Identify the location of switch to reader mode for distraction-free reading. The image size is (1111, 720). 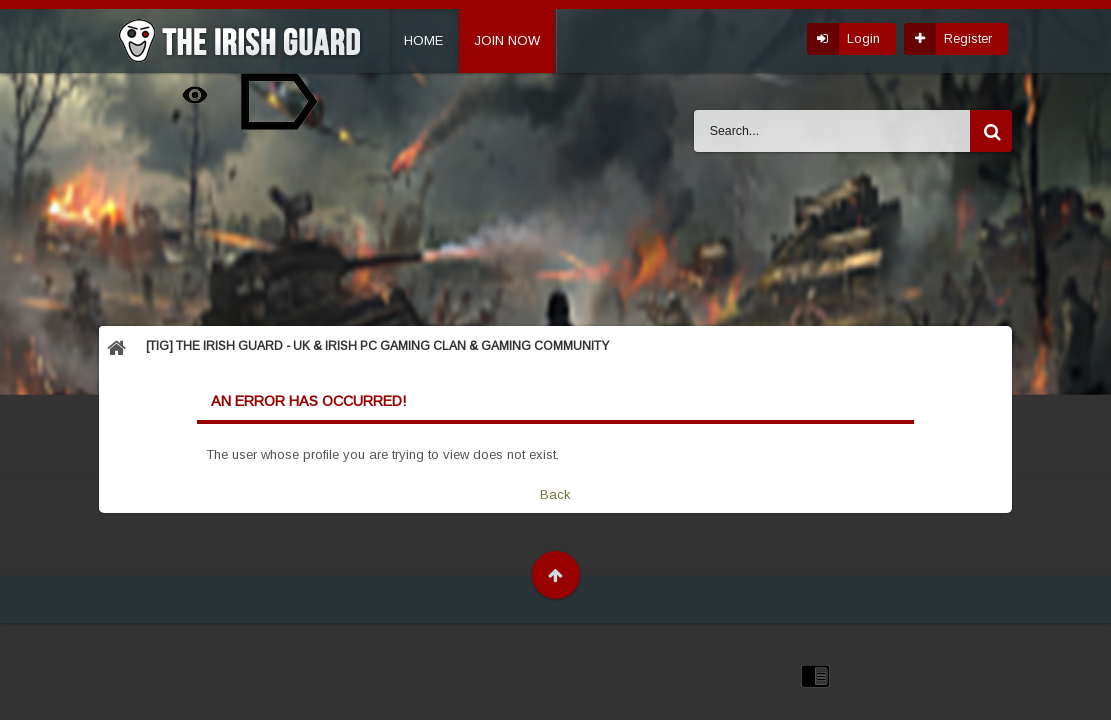
(815, 675).